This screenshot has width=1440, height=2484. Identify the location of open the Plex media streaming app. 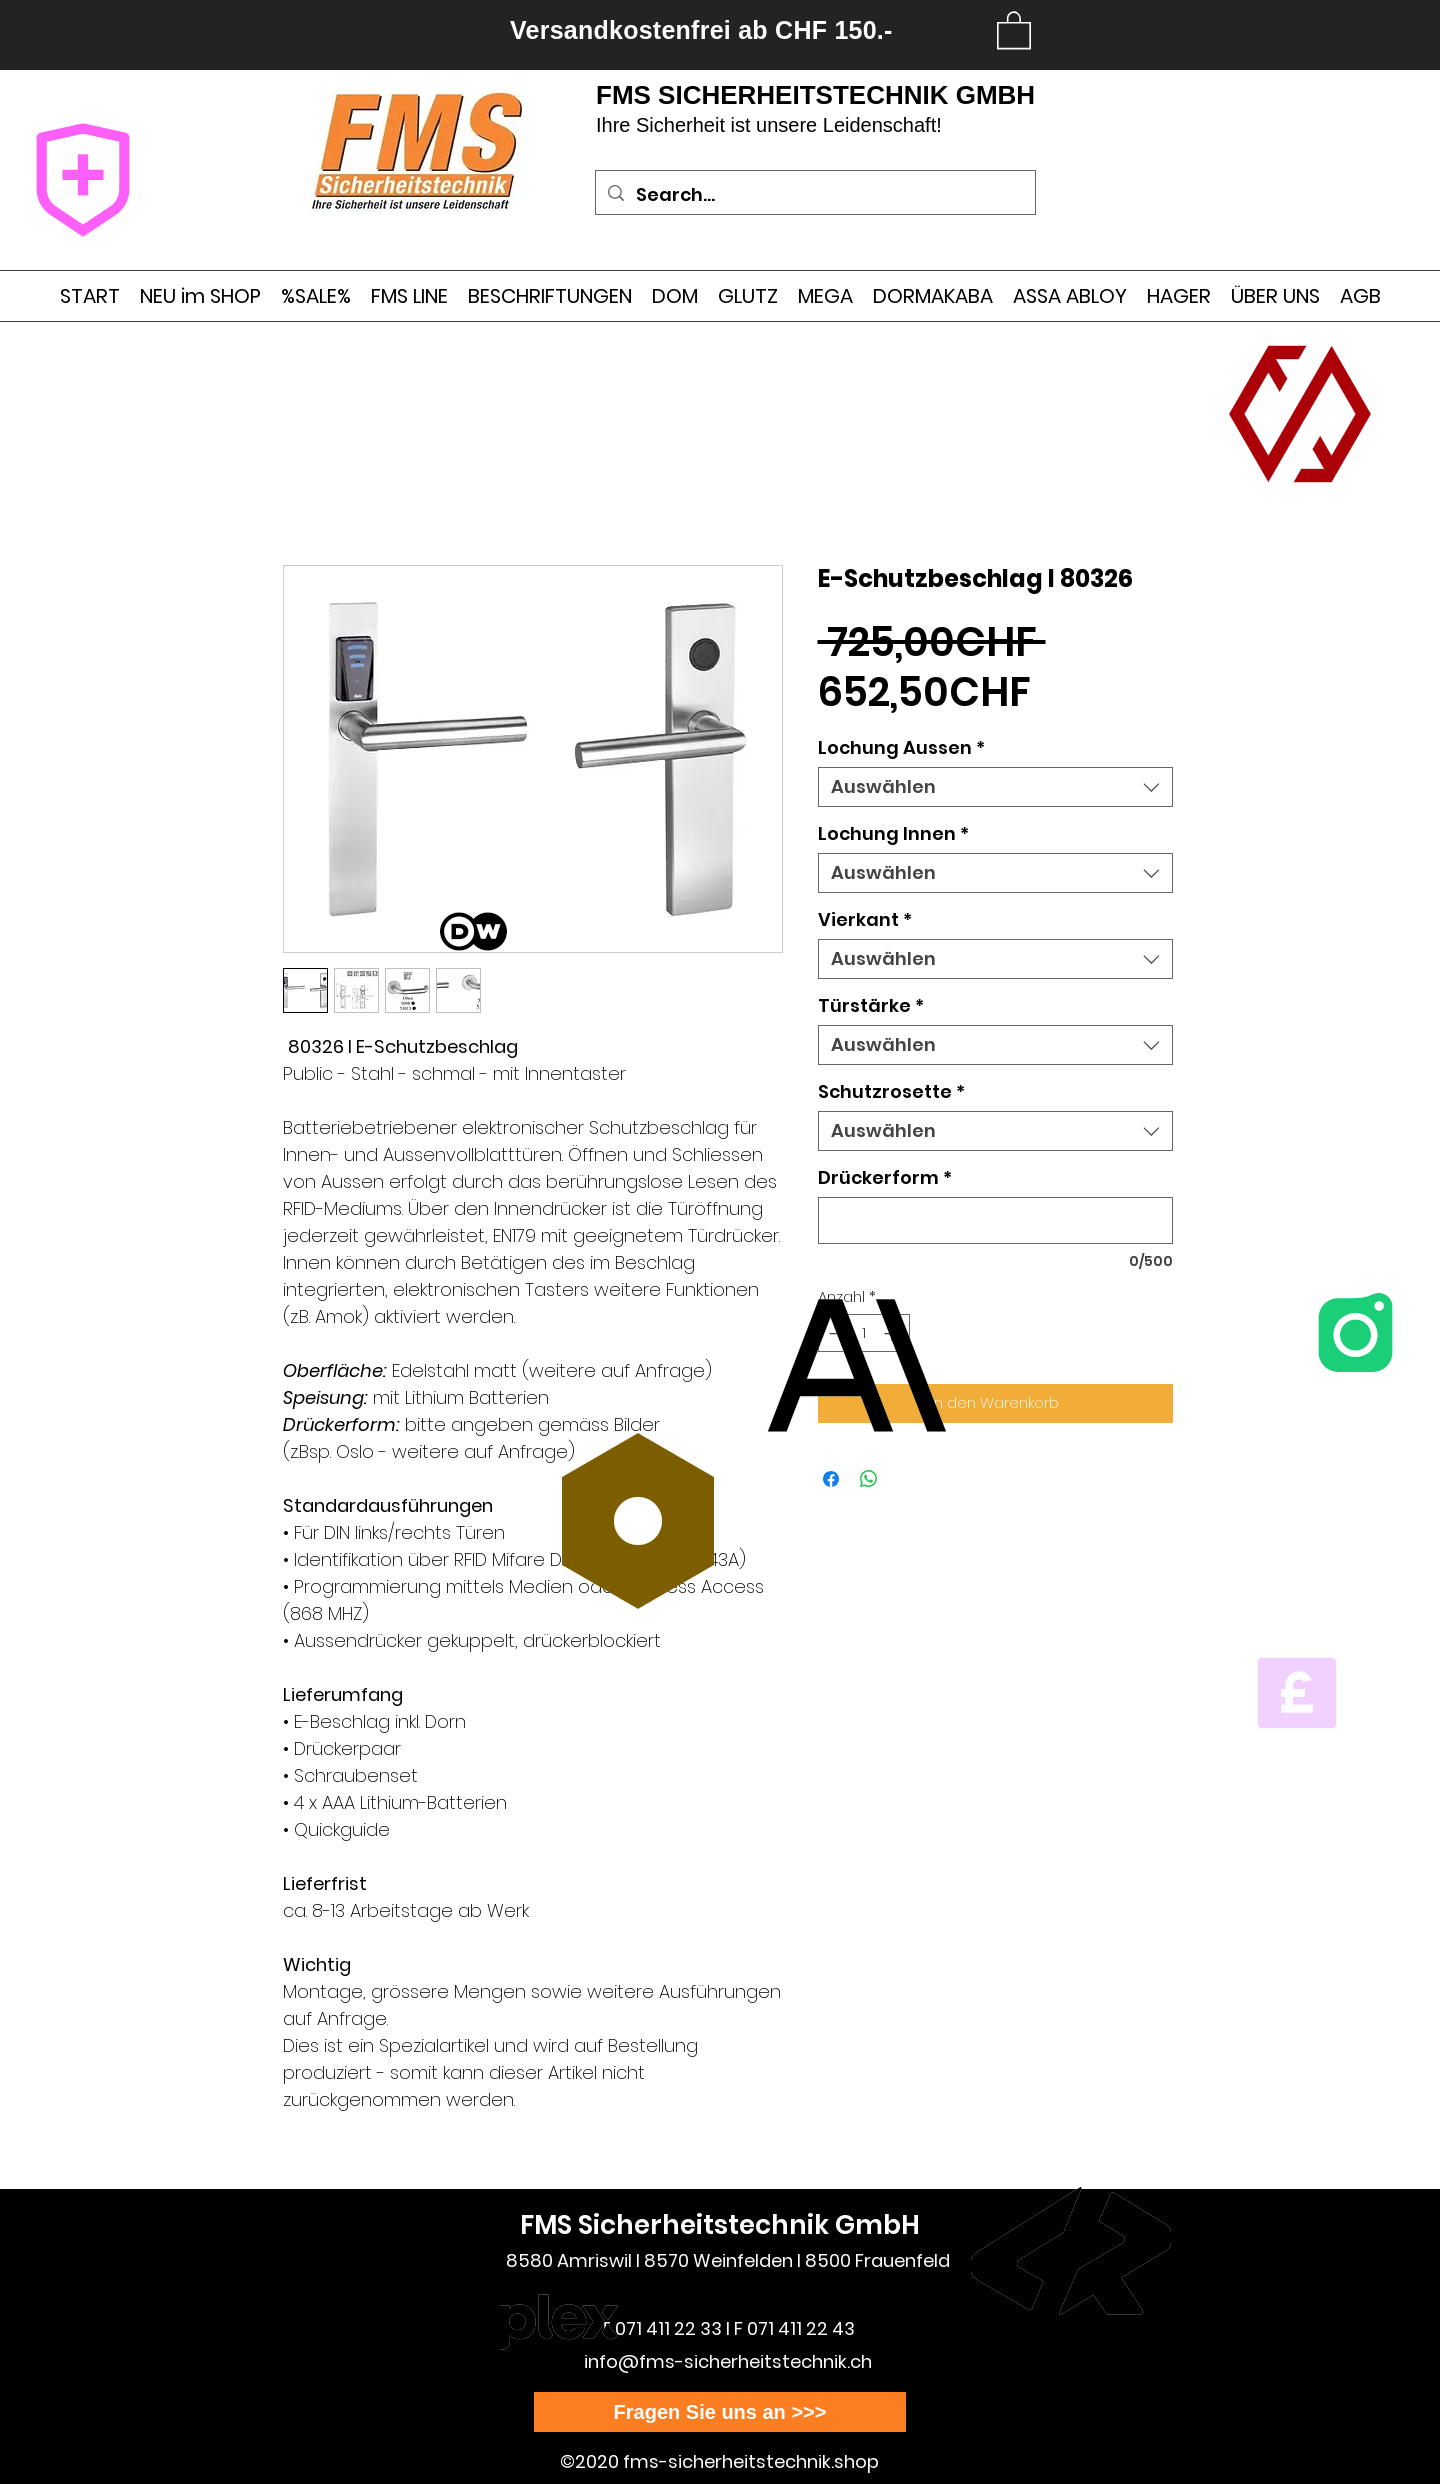
(559, 2322).